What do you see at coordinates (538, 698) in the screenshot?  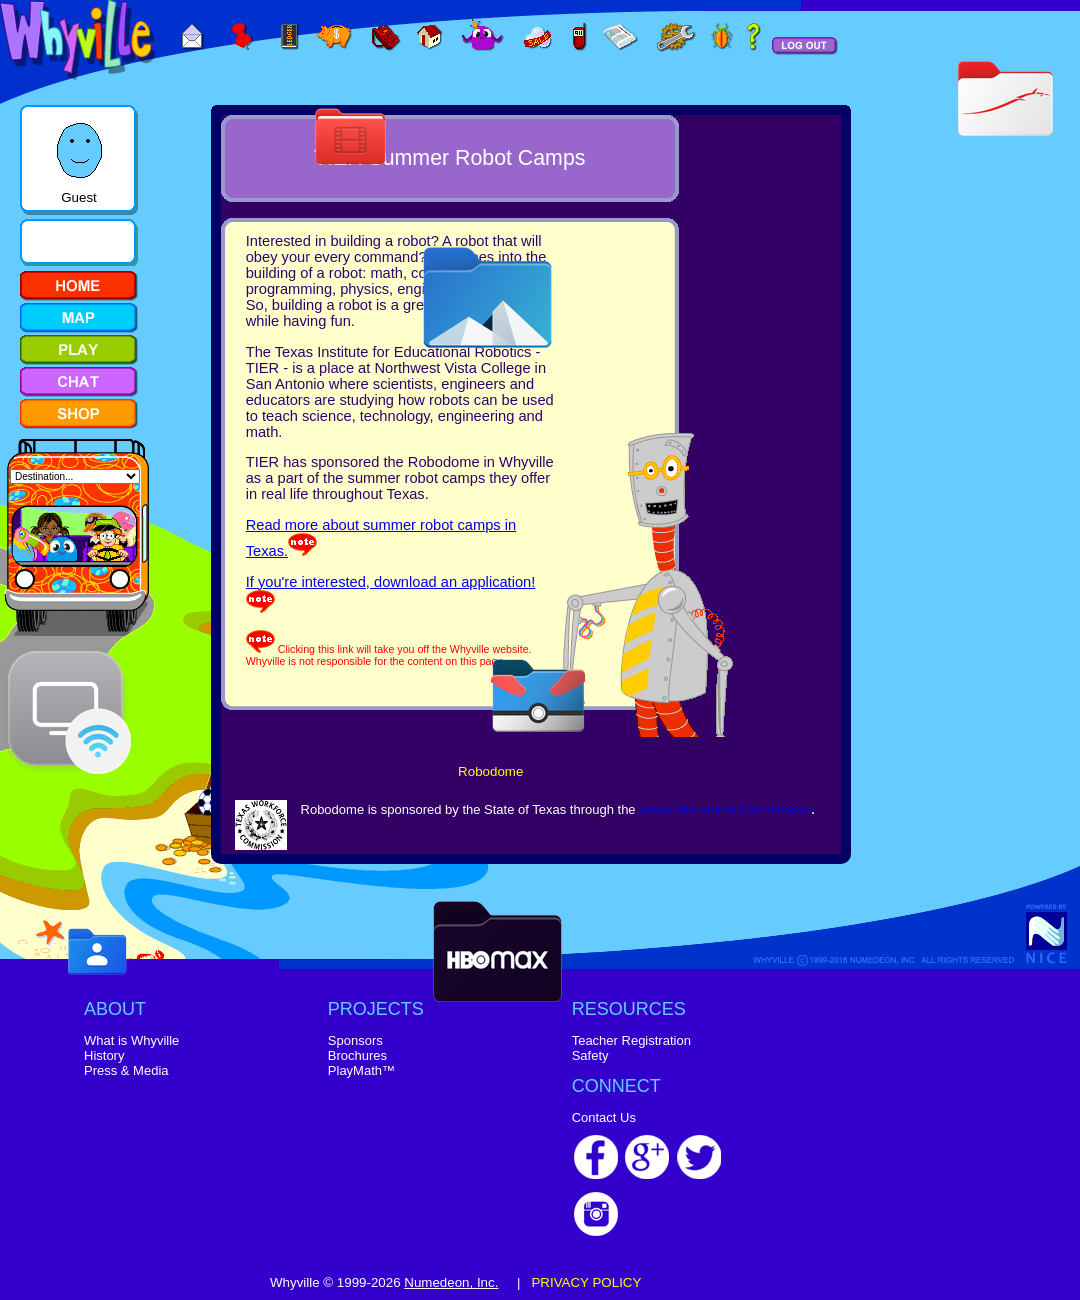 I see `folder for pokémon game files or saves` at bounding box center [538, 698].